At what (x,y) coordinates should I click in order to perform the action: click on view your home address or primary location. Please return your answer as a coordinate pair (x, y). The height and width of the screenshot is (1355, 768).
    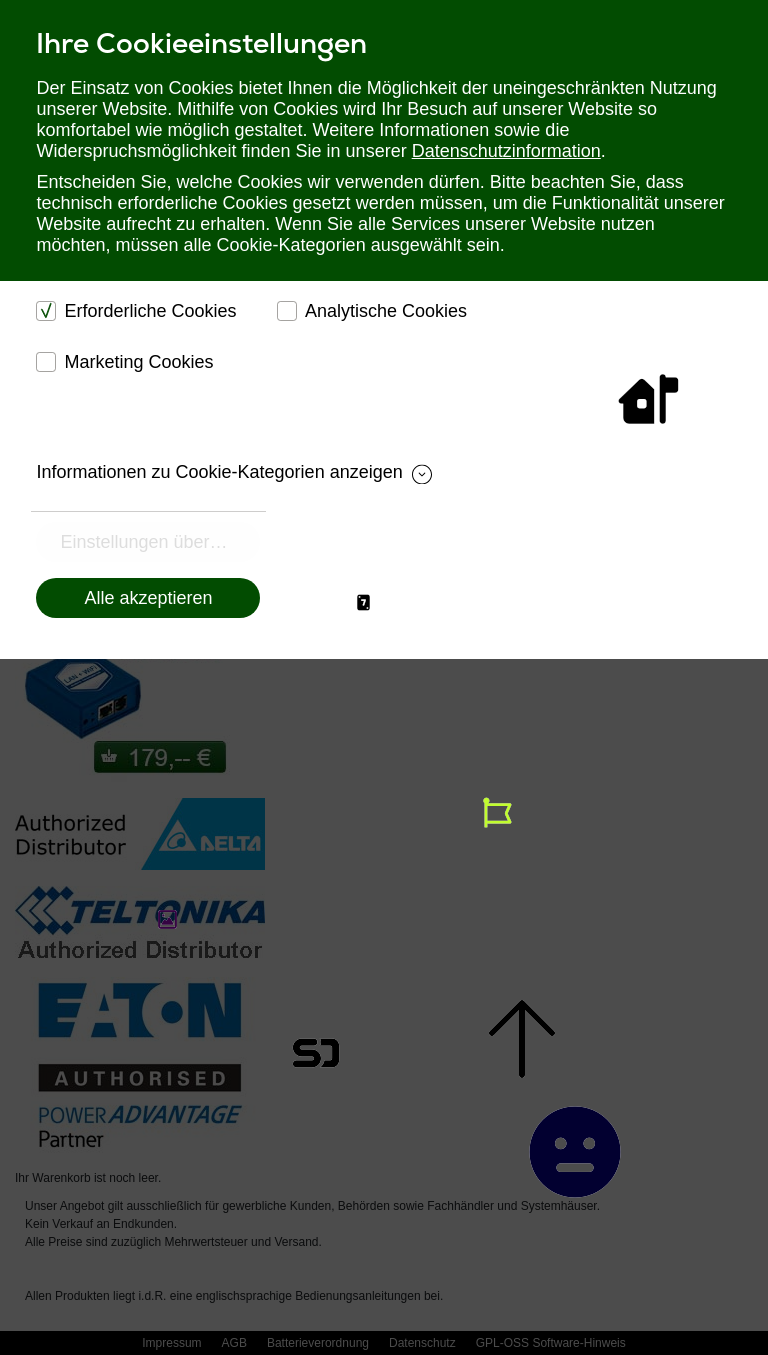
    Looking at the image, I should click on (648, 399).